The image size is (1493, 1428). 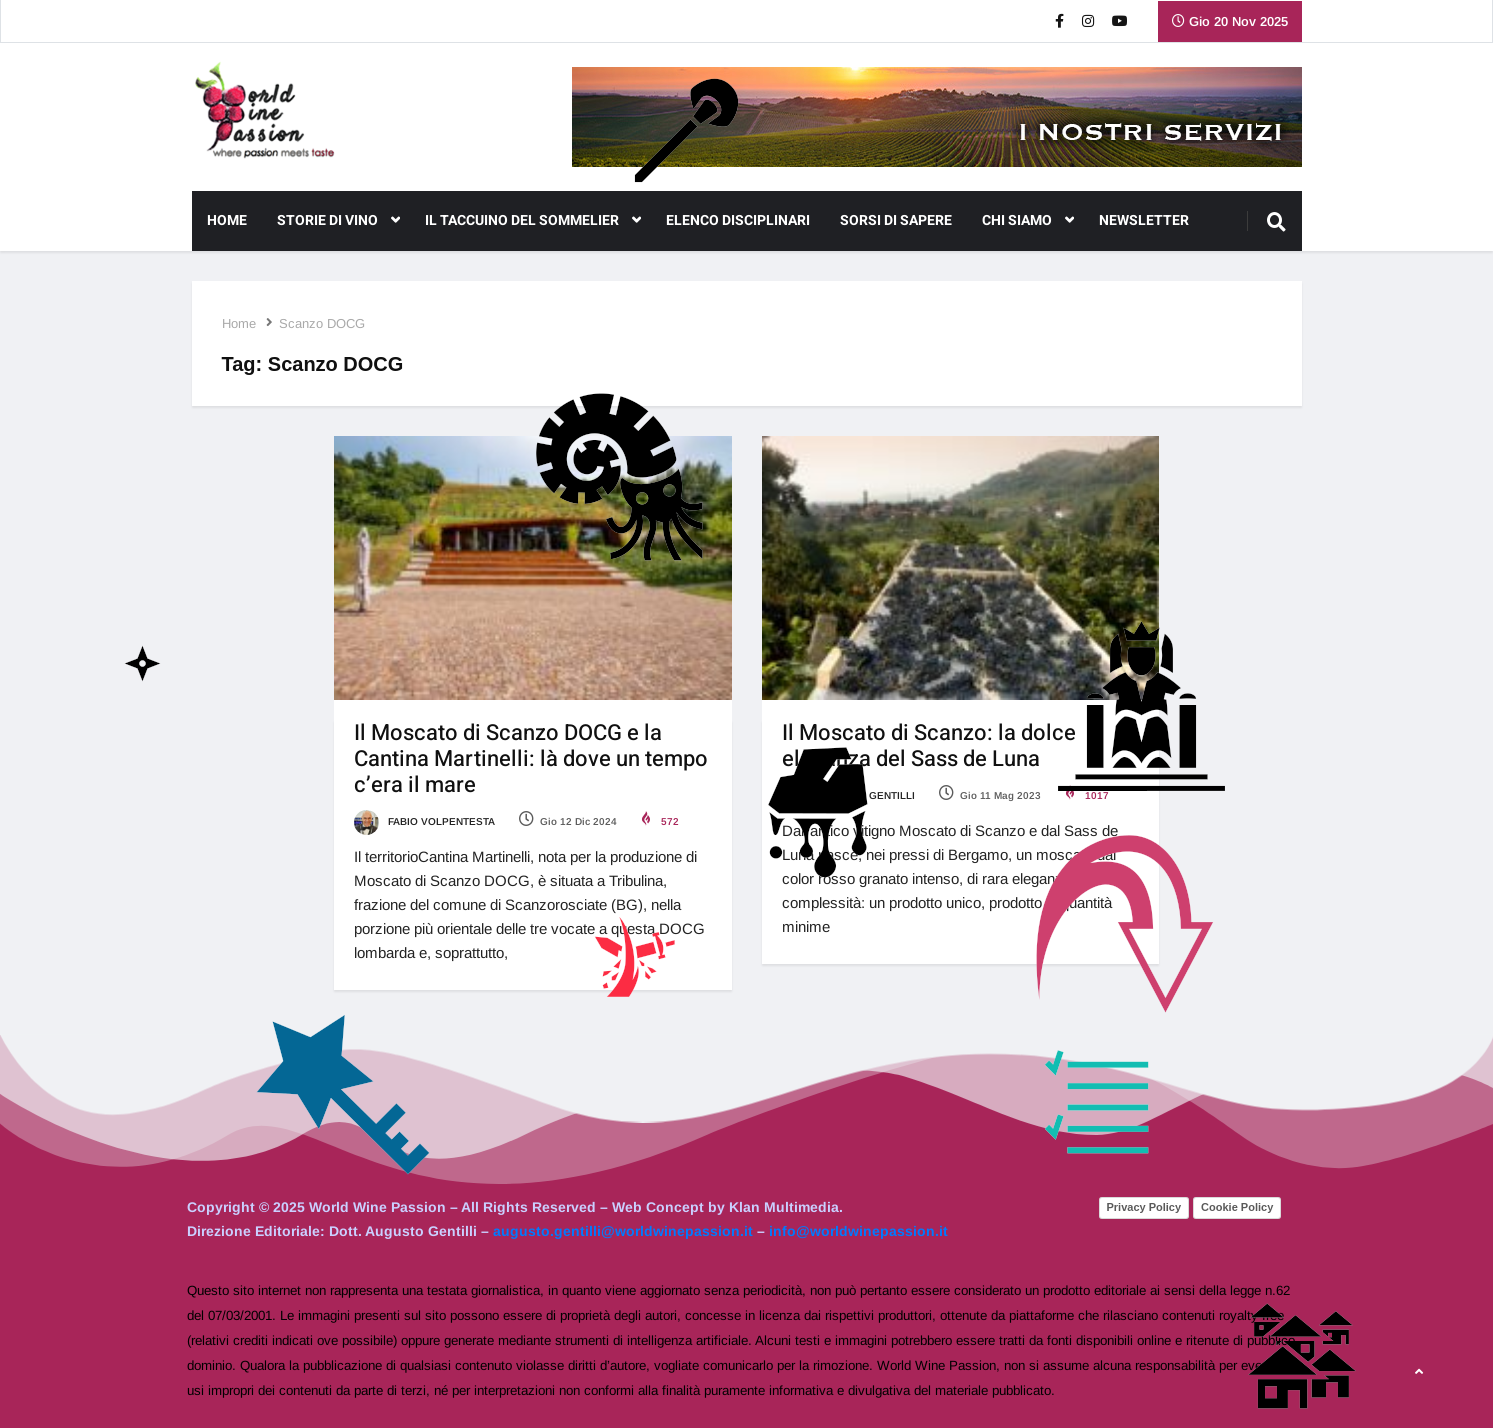 I want to click on view village or settlement on map, so click(x=1302, y=1356).